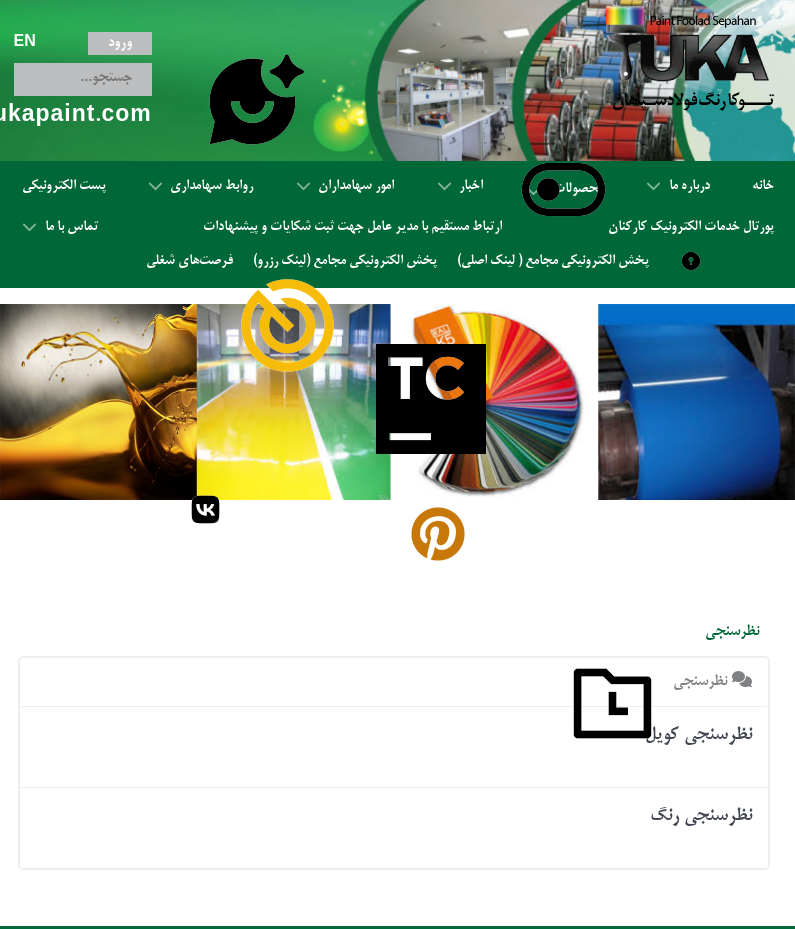 This screenshot has height=929, width=795. What do you see at coordinates (691, 261) in the screenshot?
I see `lock or secure a room` at bounding box center [691, 261].